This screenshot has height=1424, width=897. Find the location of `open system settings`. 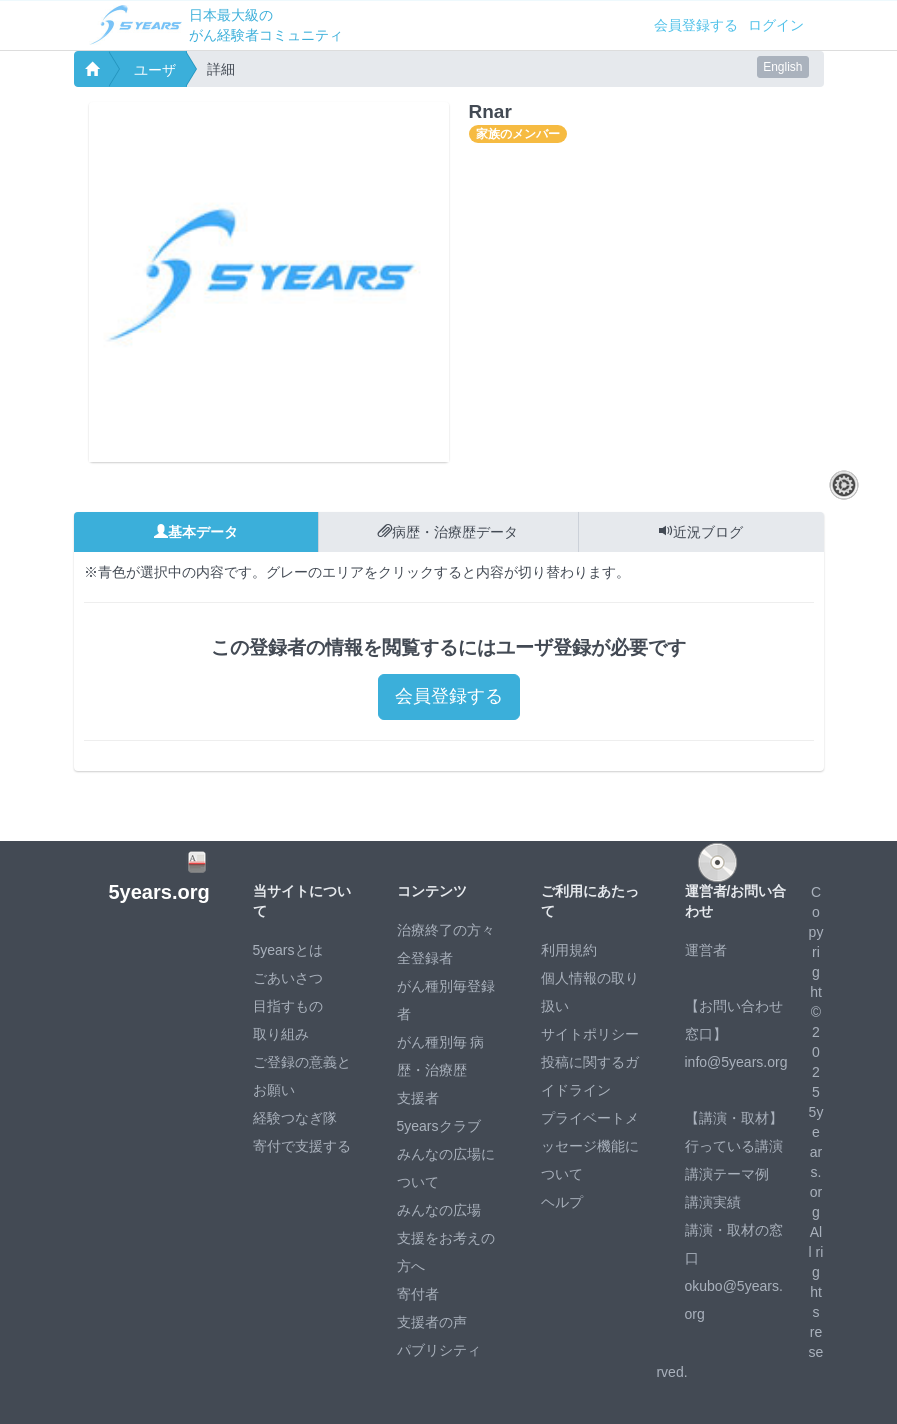

open system settings is located at coordinates (844, 485).